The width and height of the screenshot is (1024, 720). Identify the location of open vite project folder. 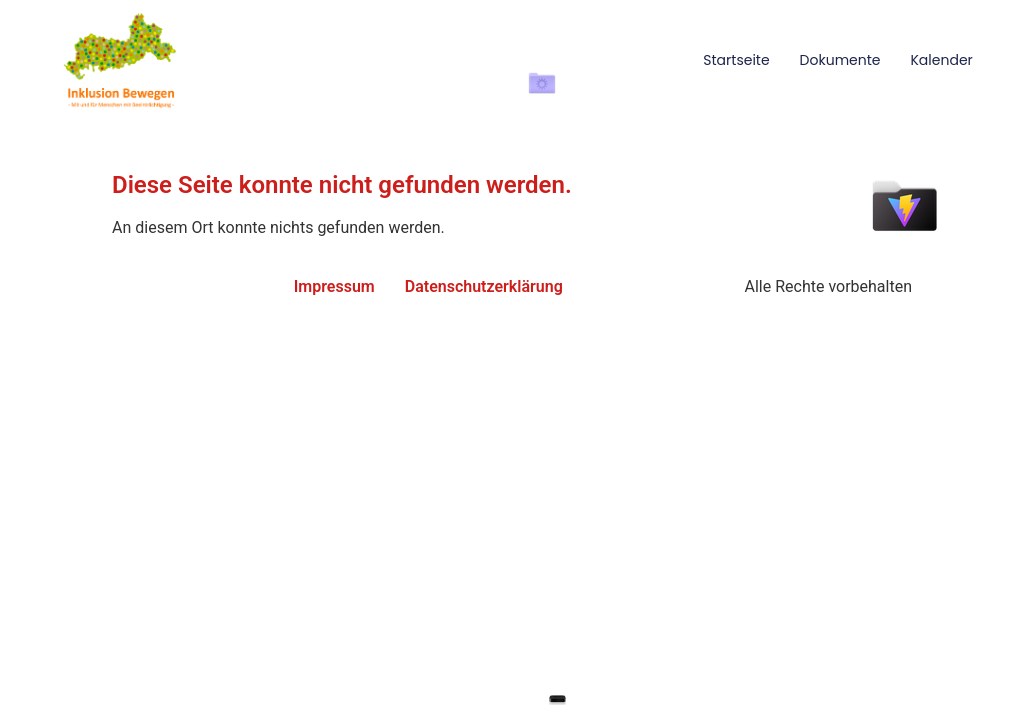
(904, 207).